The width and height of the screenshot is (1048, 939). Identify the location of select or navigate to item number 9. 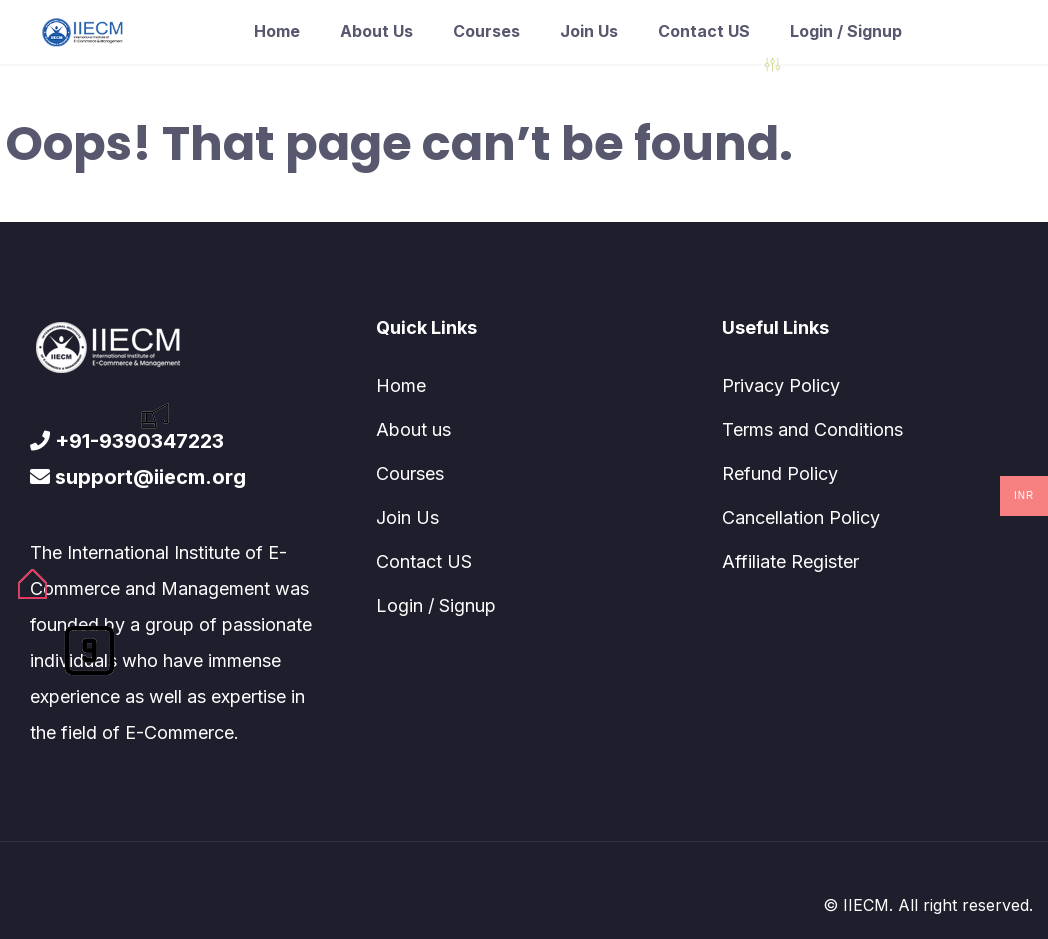
(89, 650).